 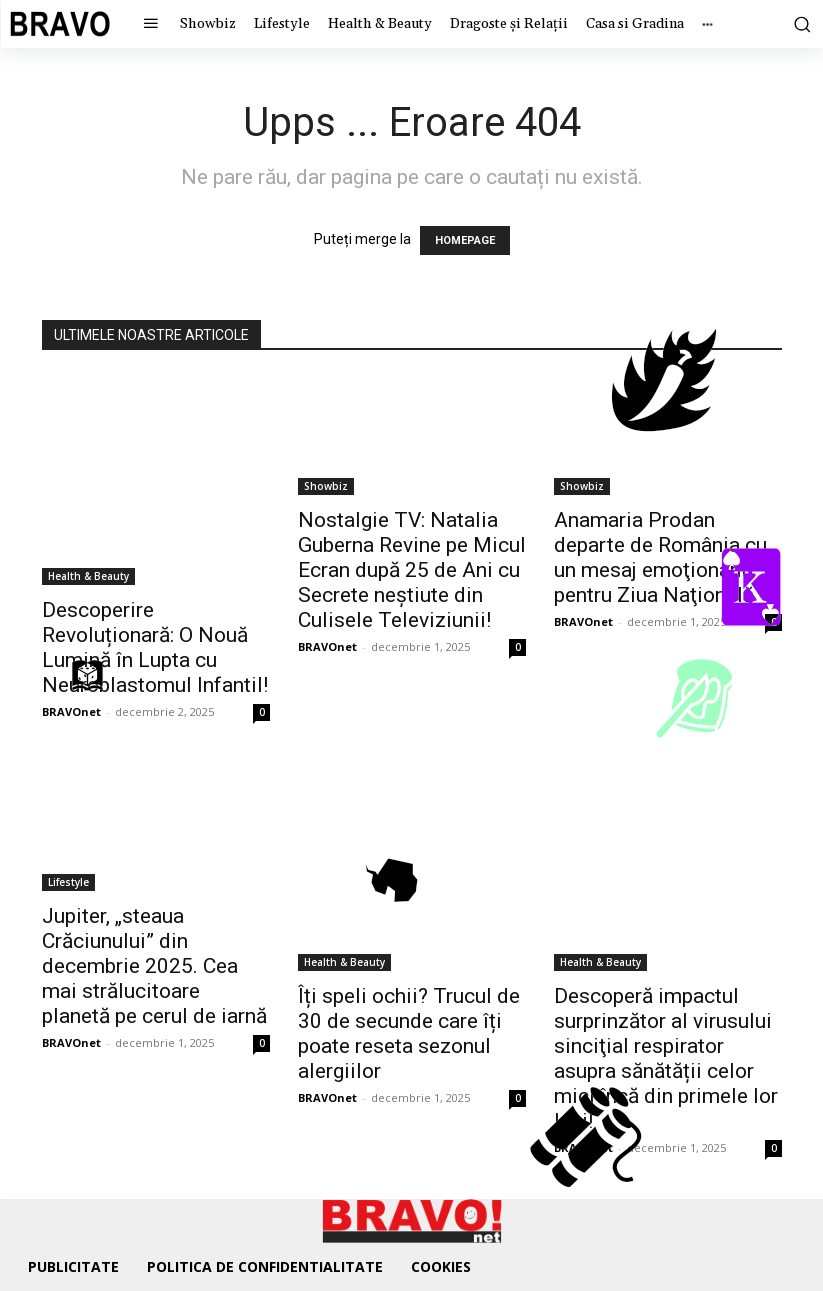 What do you see at coordinates (585, 1131) in the screenshot?
I see `explosive item or power-up in a game` at bounding box center [585, 1131].